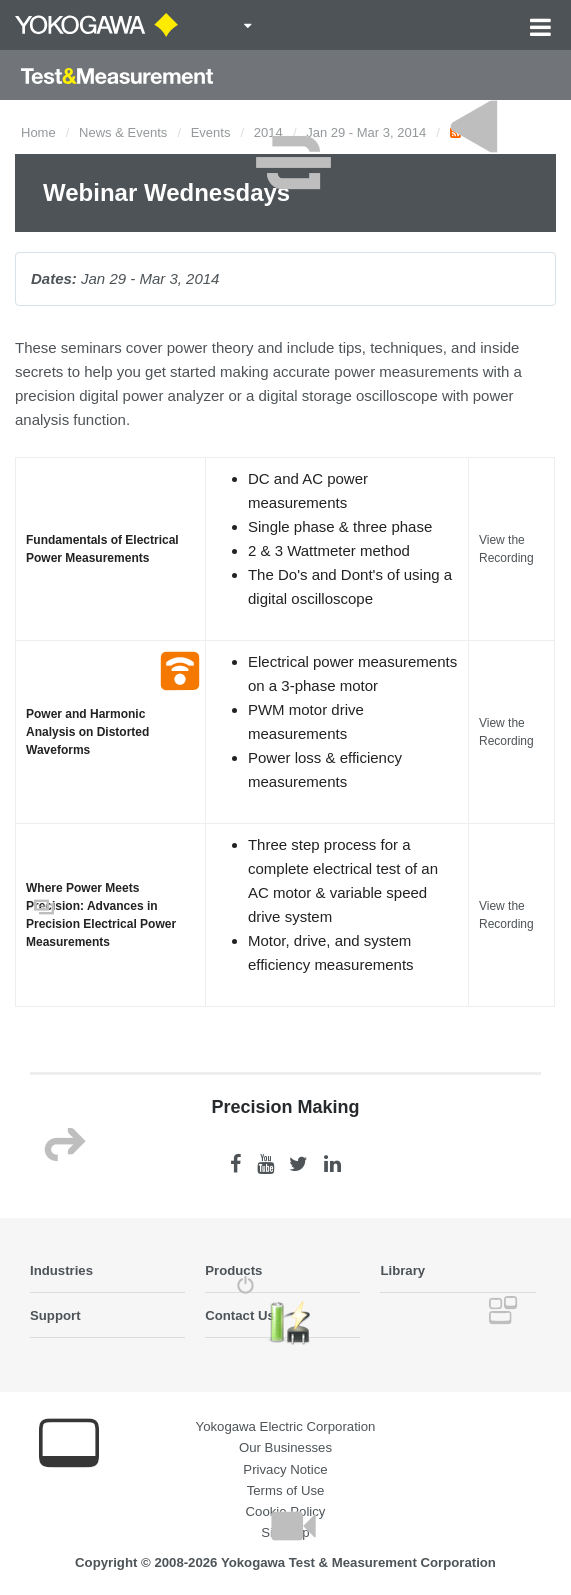 This screenshot has height=1595, width=571. Describe the element at coordinates (64, 1144) in the screenshot. I see `redo the last undone action` at that location.